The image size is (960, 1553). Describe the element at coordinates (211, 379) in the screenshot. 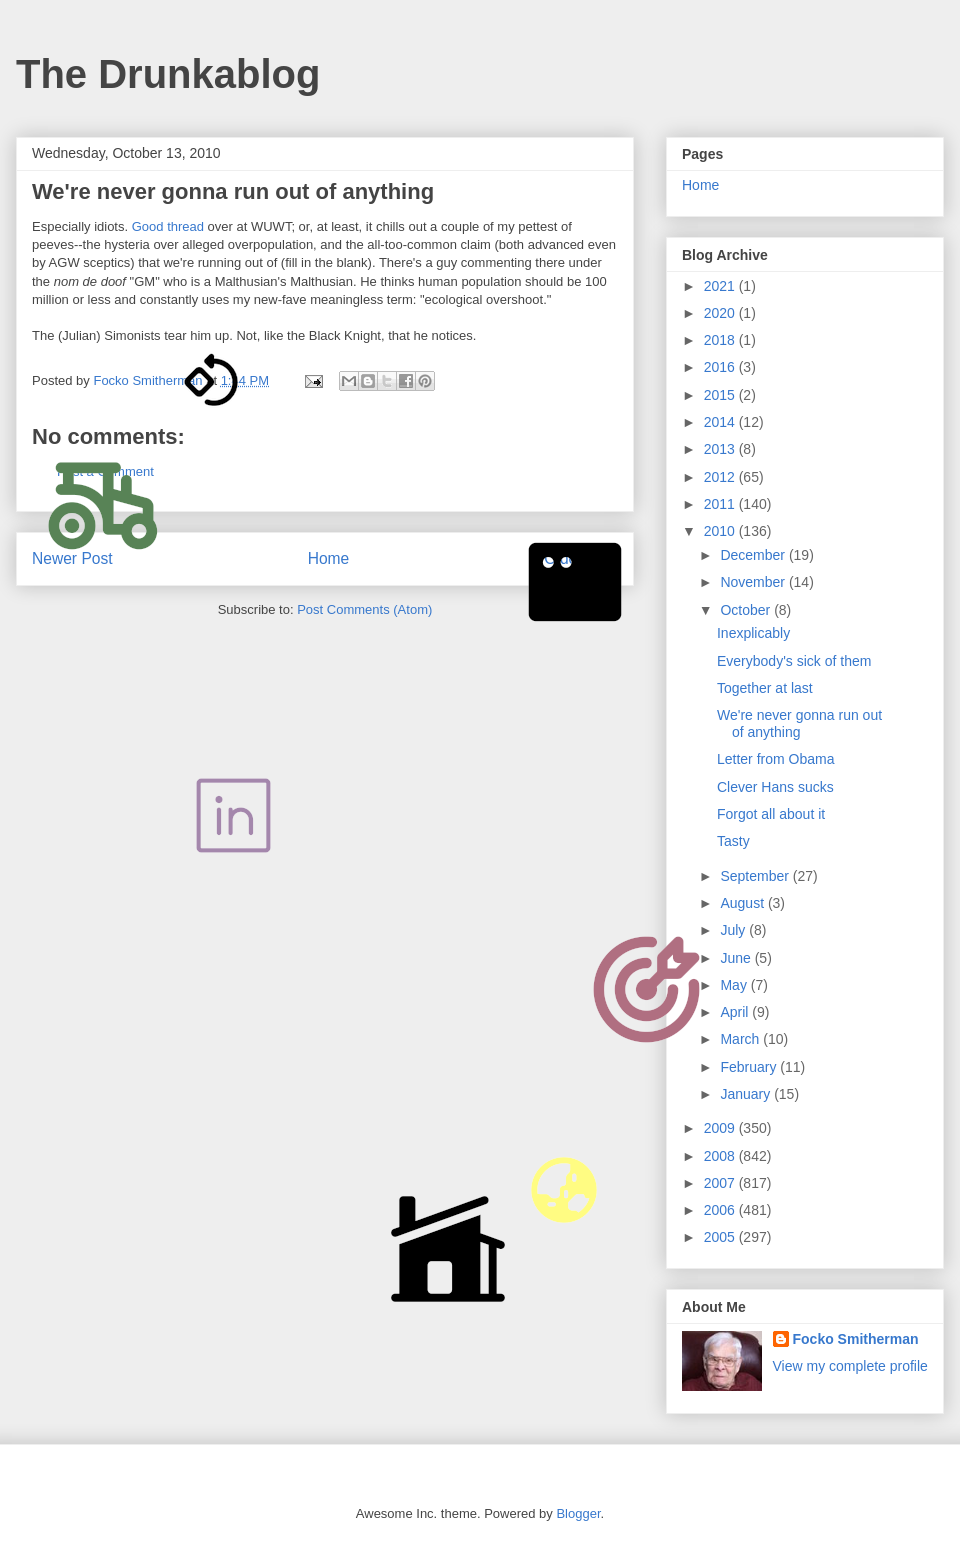

I see `rotate image 90 degrees counterclockwise` at that location.